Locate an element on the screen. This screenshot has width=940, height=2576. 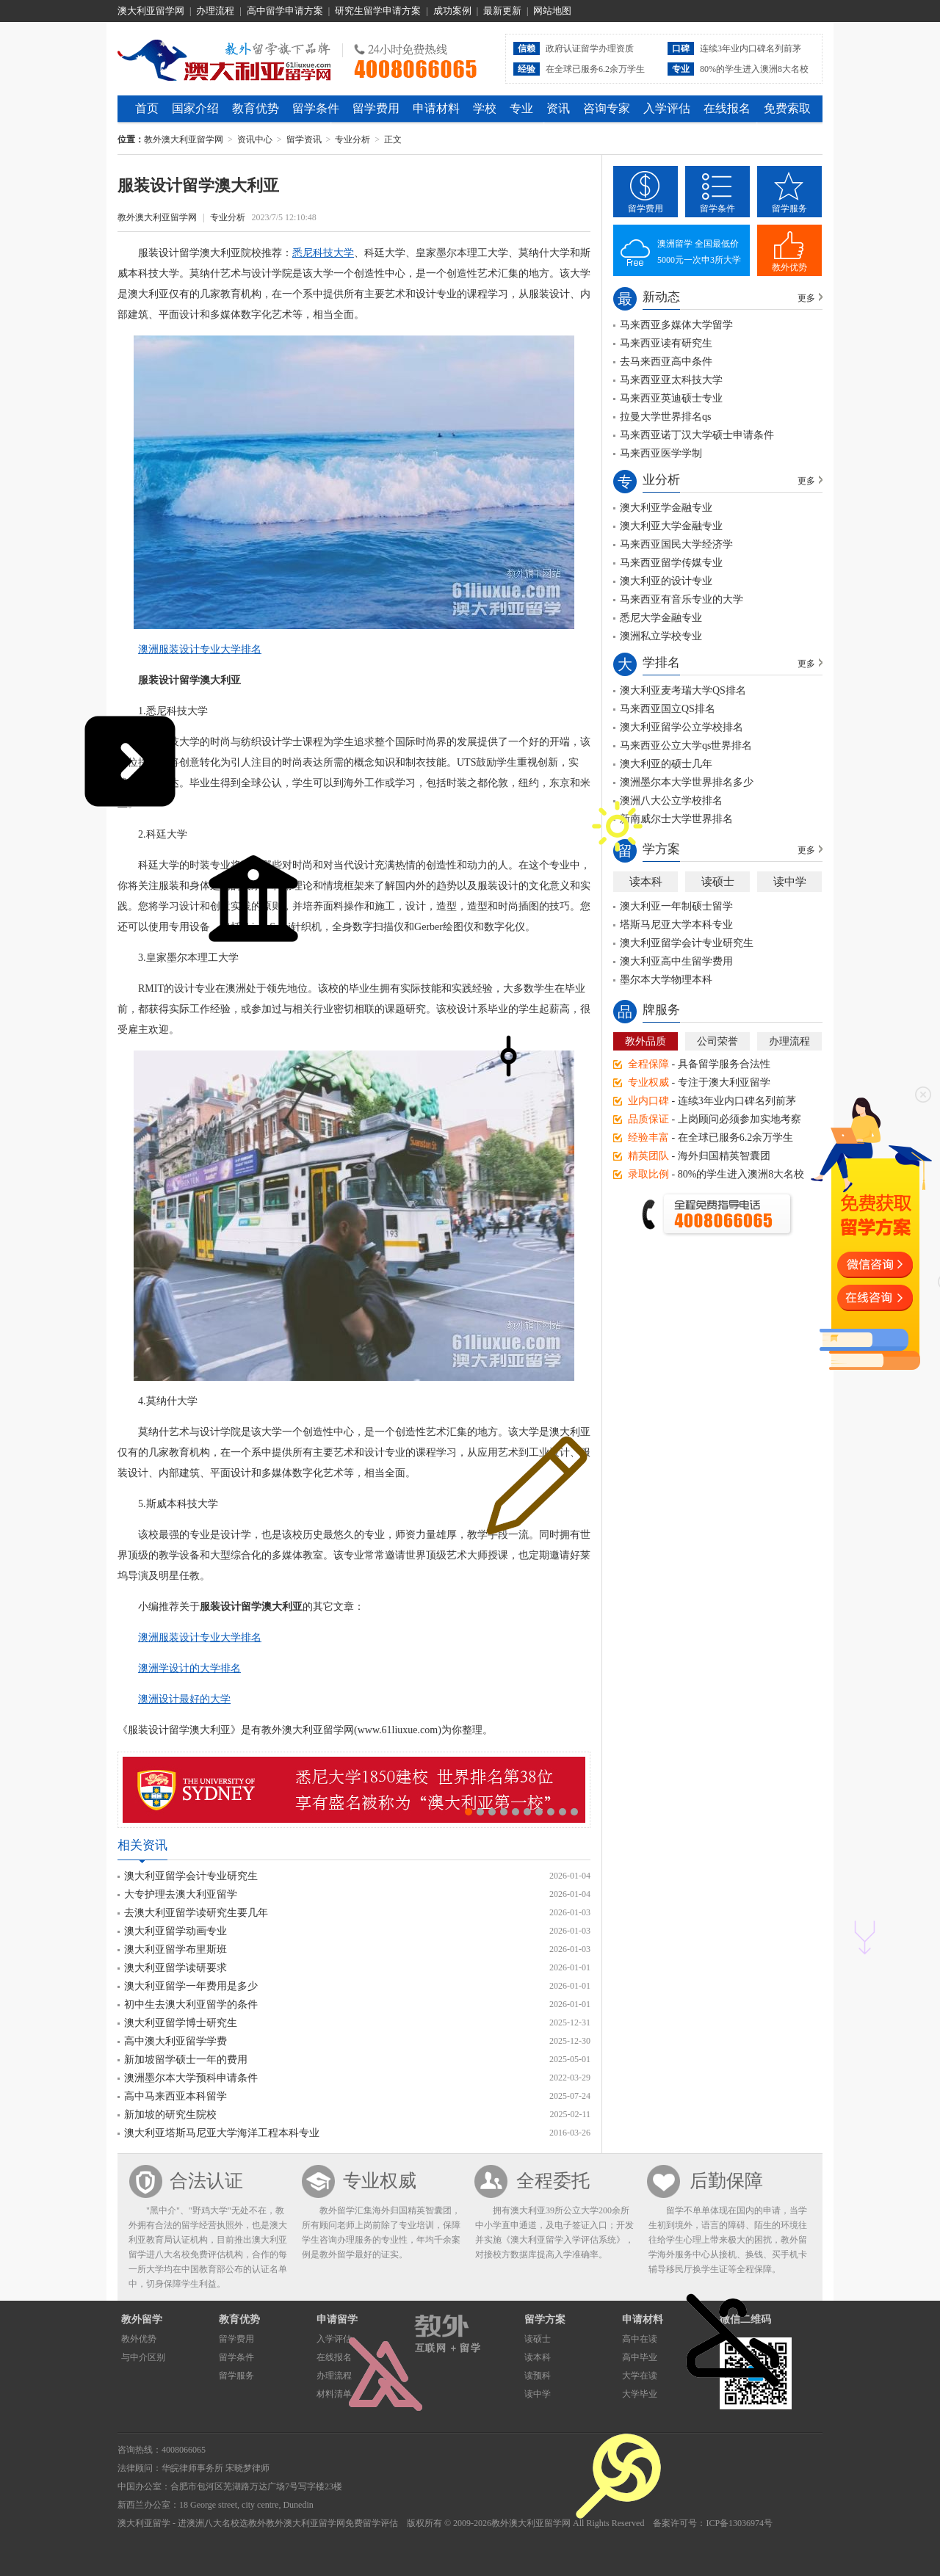
view commit history in version control is located at coordinates (508, 1056).